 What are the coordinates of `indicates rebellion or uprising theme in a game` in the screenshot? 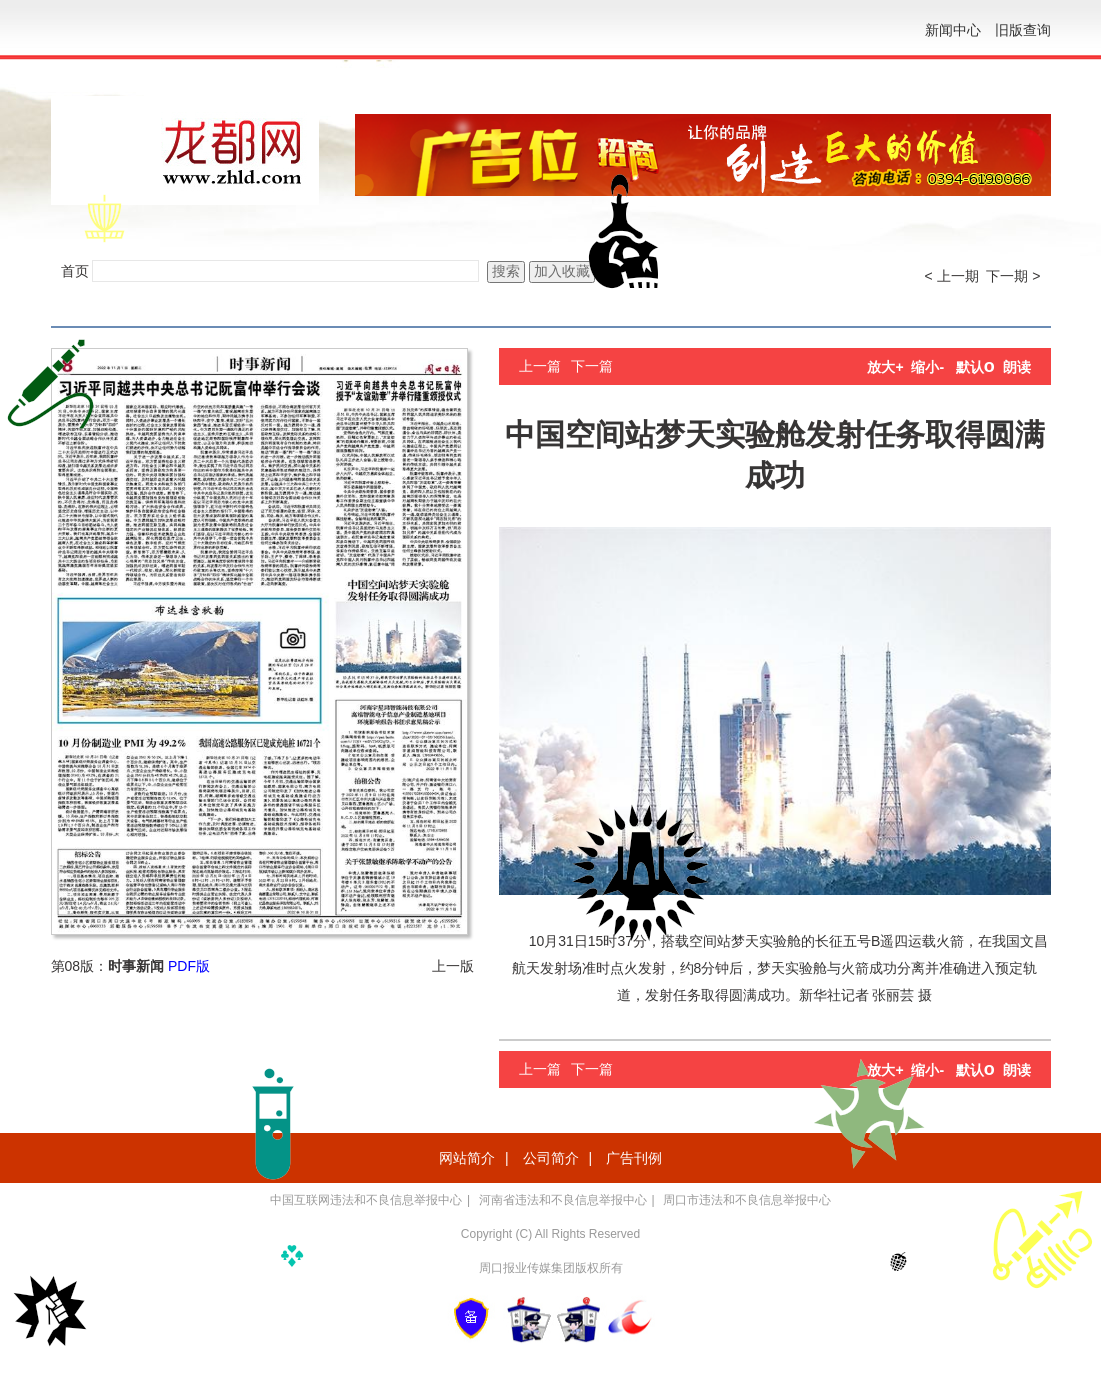 It's located at (50, 1311).